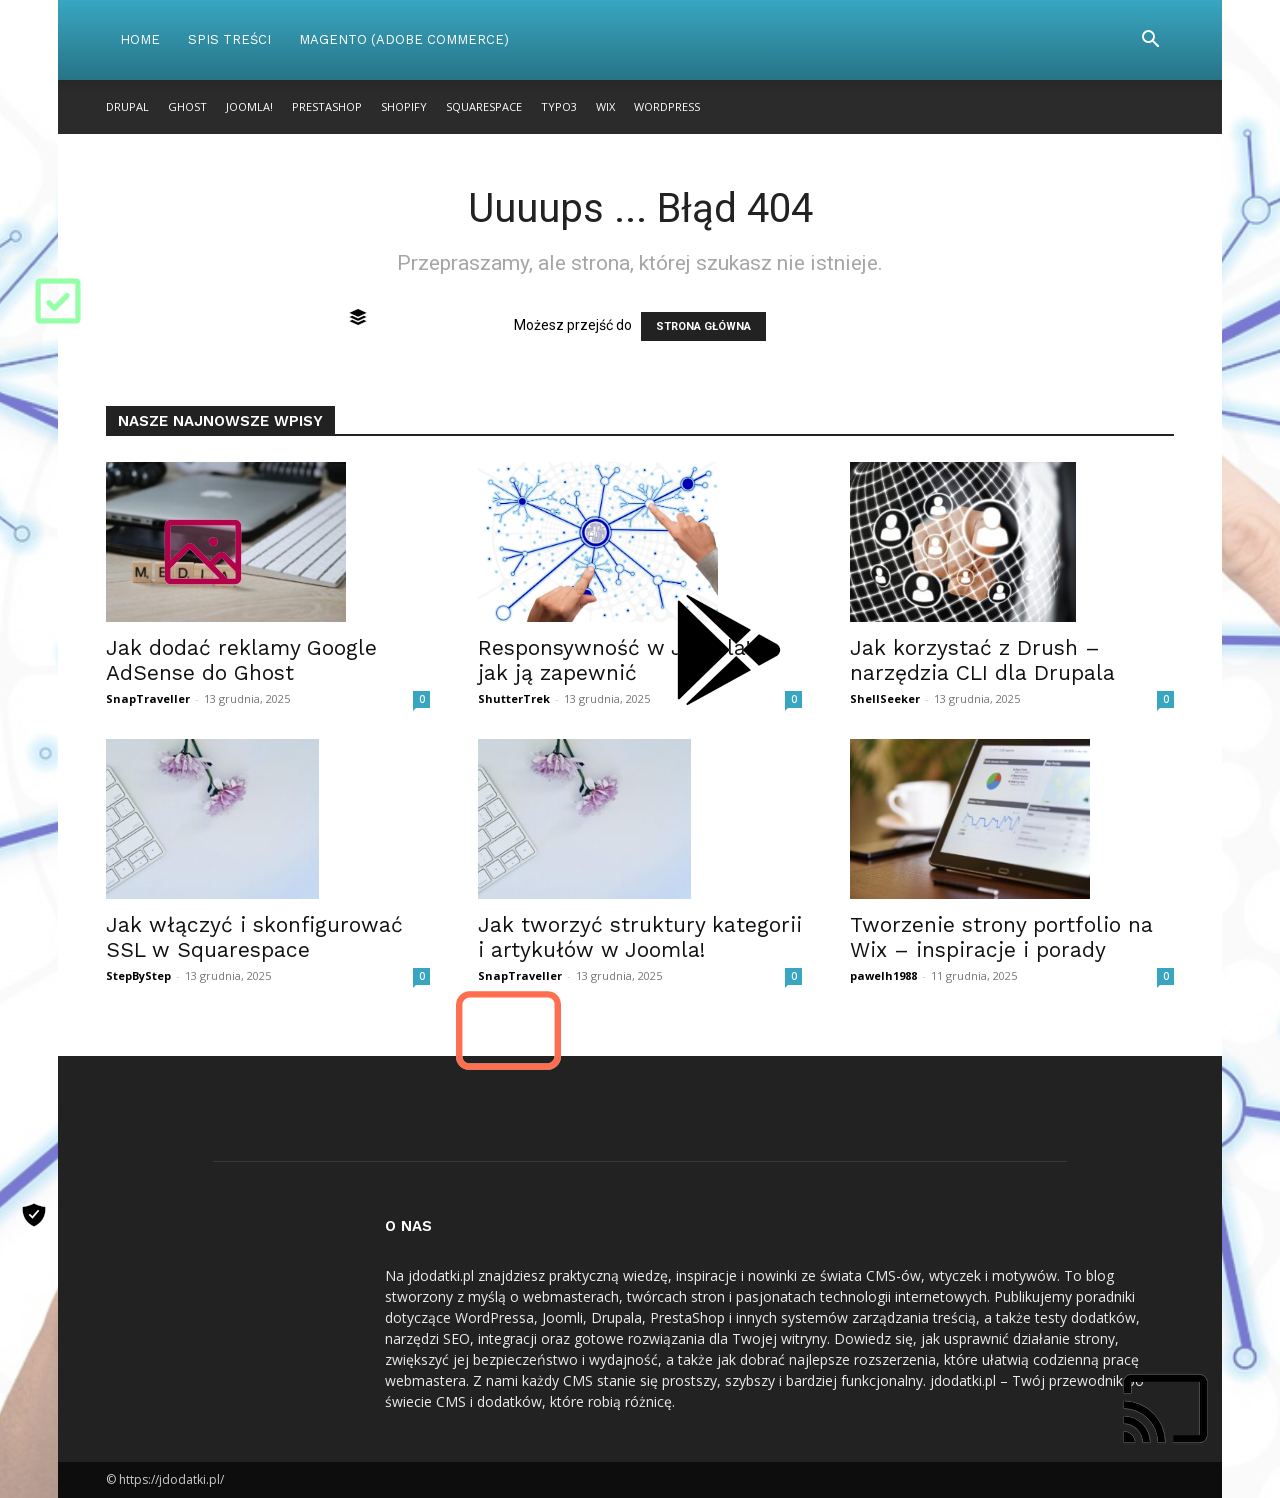  Describe the element at coordinates (358, 317) in the screenshot. I see `view or manage layers` at that location.